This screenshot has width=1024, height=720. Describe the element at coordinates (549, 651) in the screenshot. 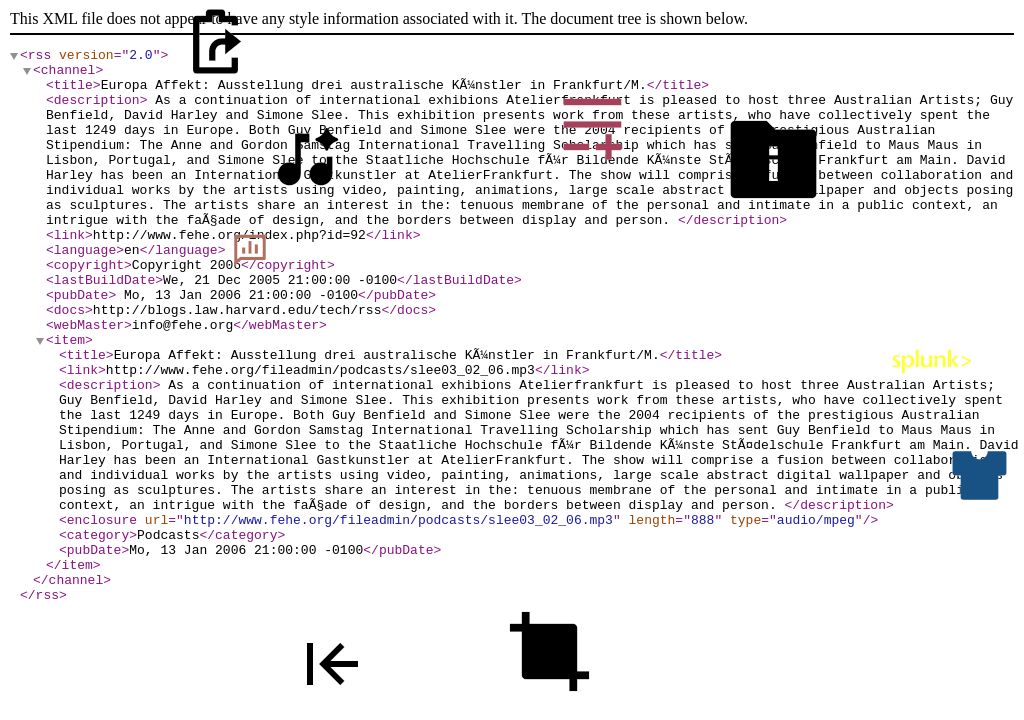

I see `crop an image or photo` at that location.